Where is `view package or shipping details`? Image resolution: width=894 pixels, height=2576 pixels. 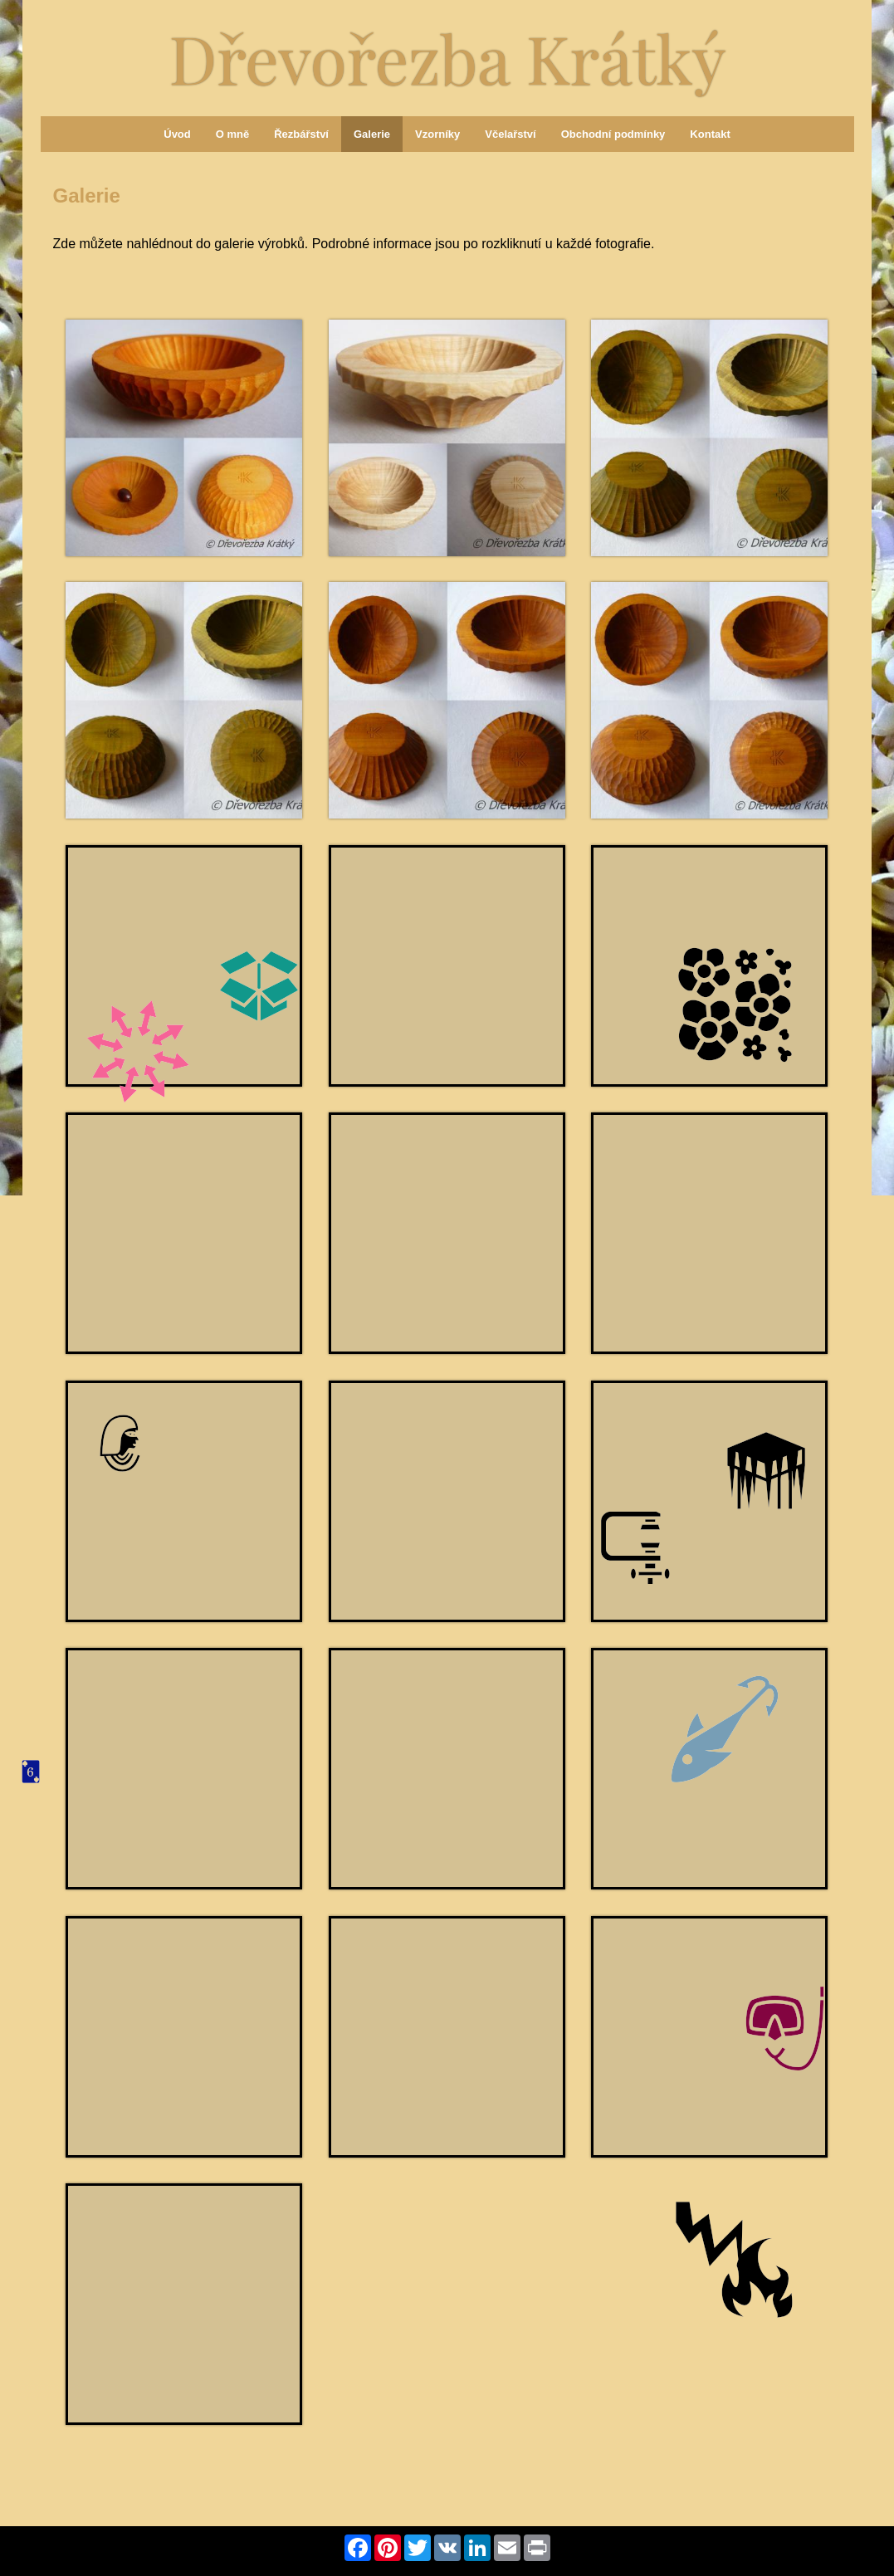
view package or shipping details is located at coordinates (259, 986).